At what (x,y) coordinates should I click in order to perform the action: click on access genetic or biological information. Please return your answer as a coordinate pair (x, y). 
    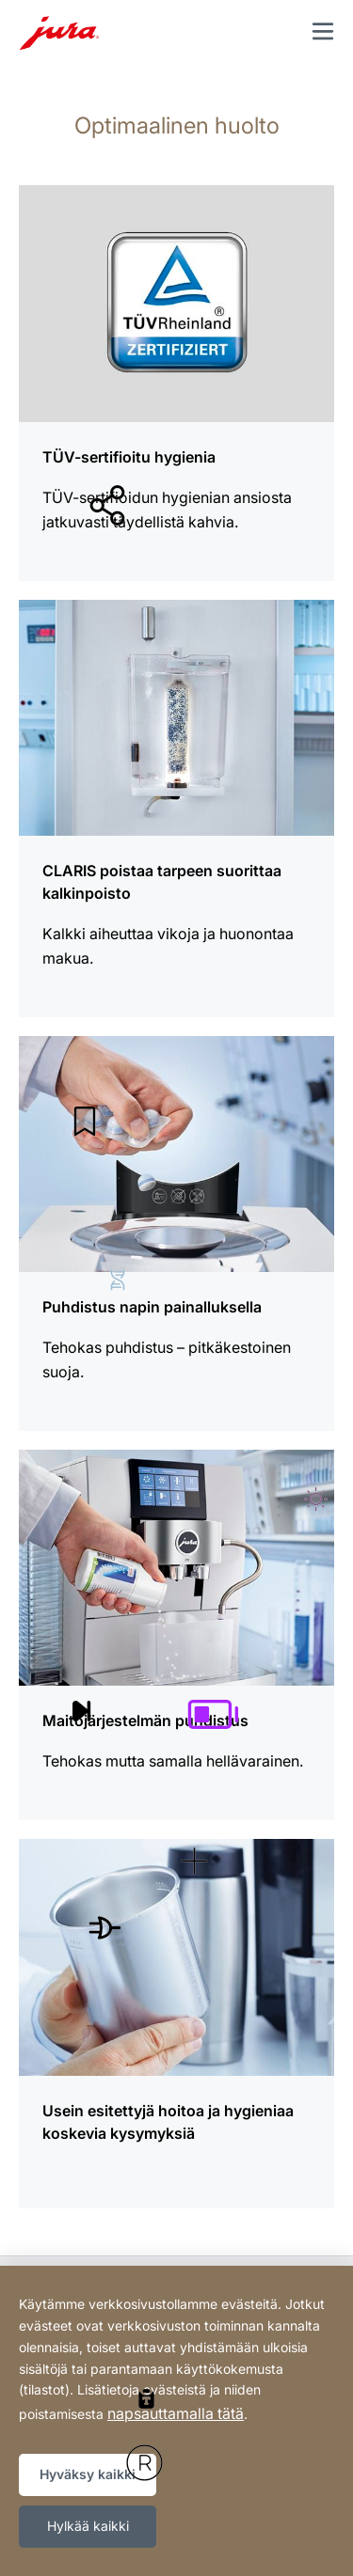
    Looking at the image, I should click on (118, 1280).